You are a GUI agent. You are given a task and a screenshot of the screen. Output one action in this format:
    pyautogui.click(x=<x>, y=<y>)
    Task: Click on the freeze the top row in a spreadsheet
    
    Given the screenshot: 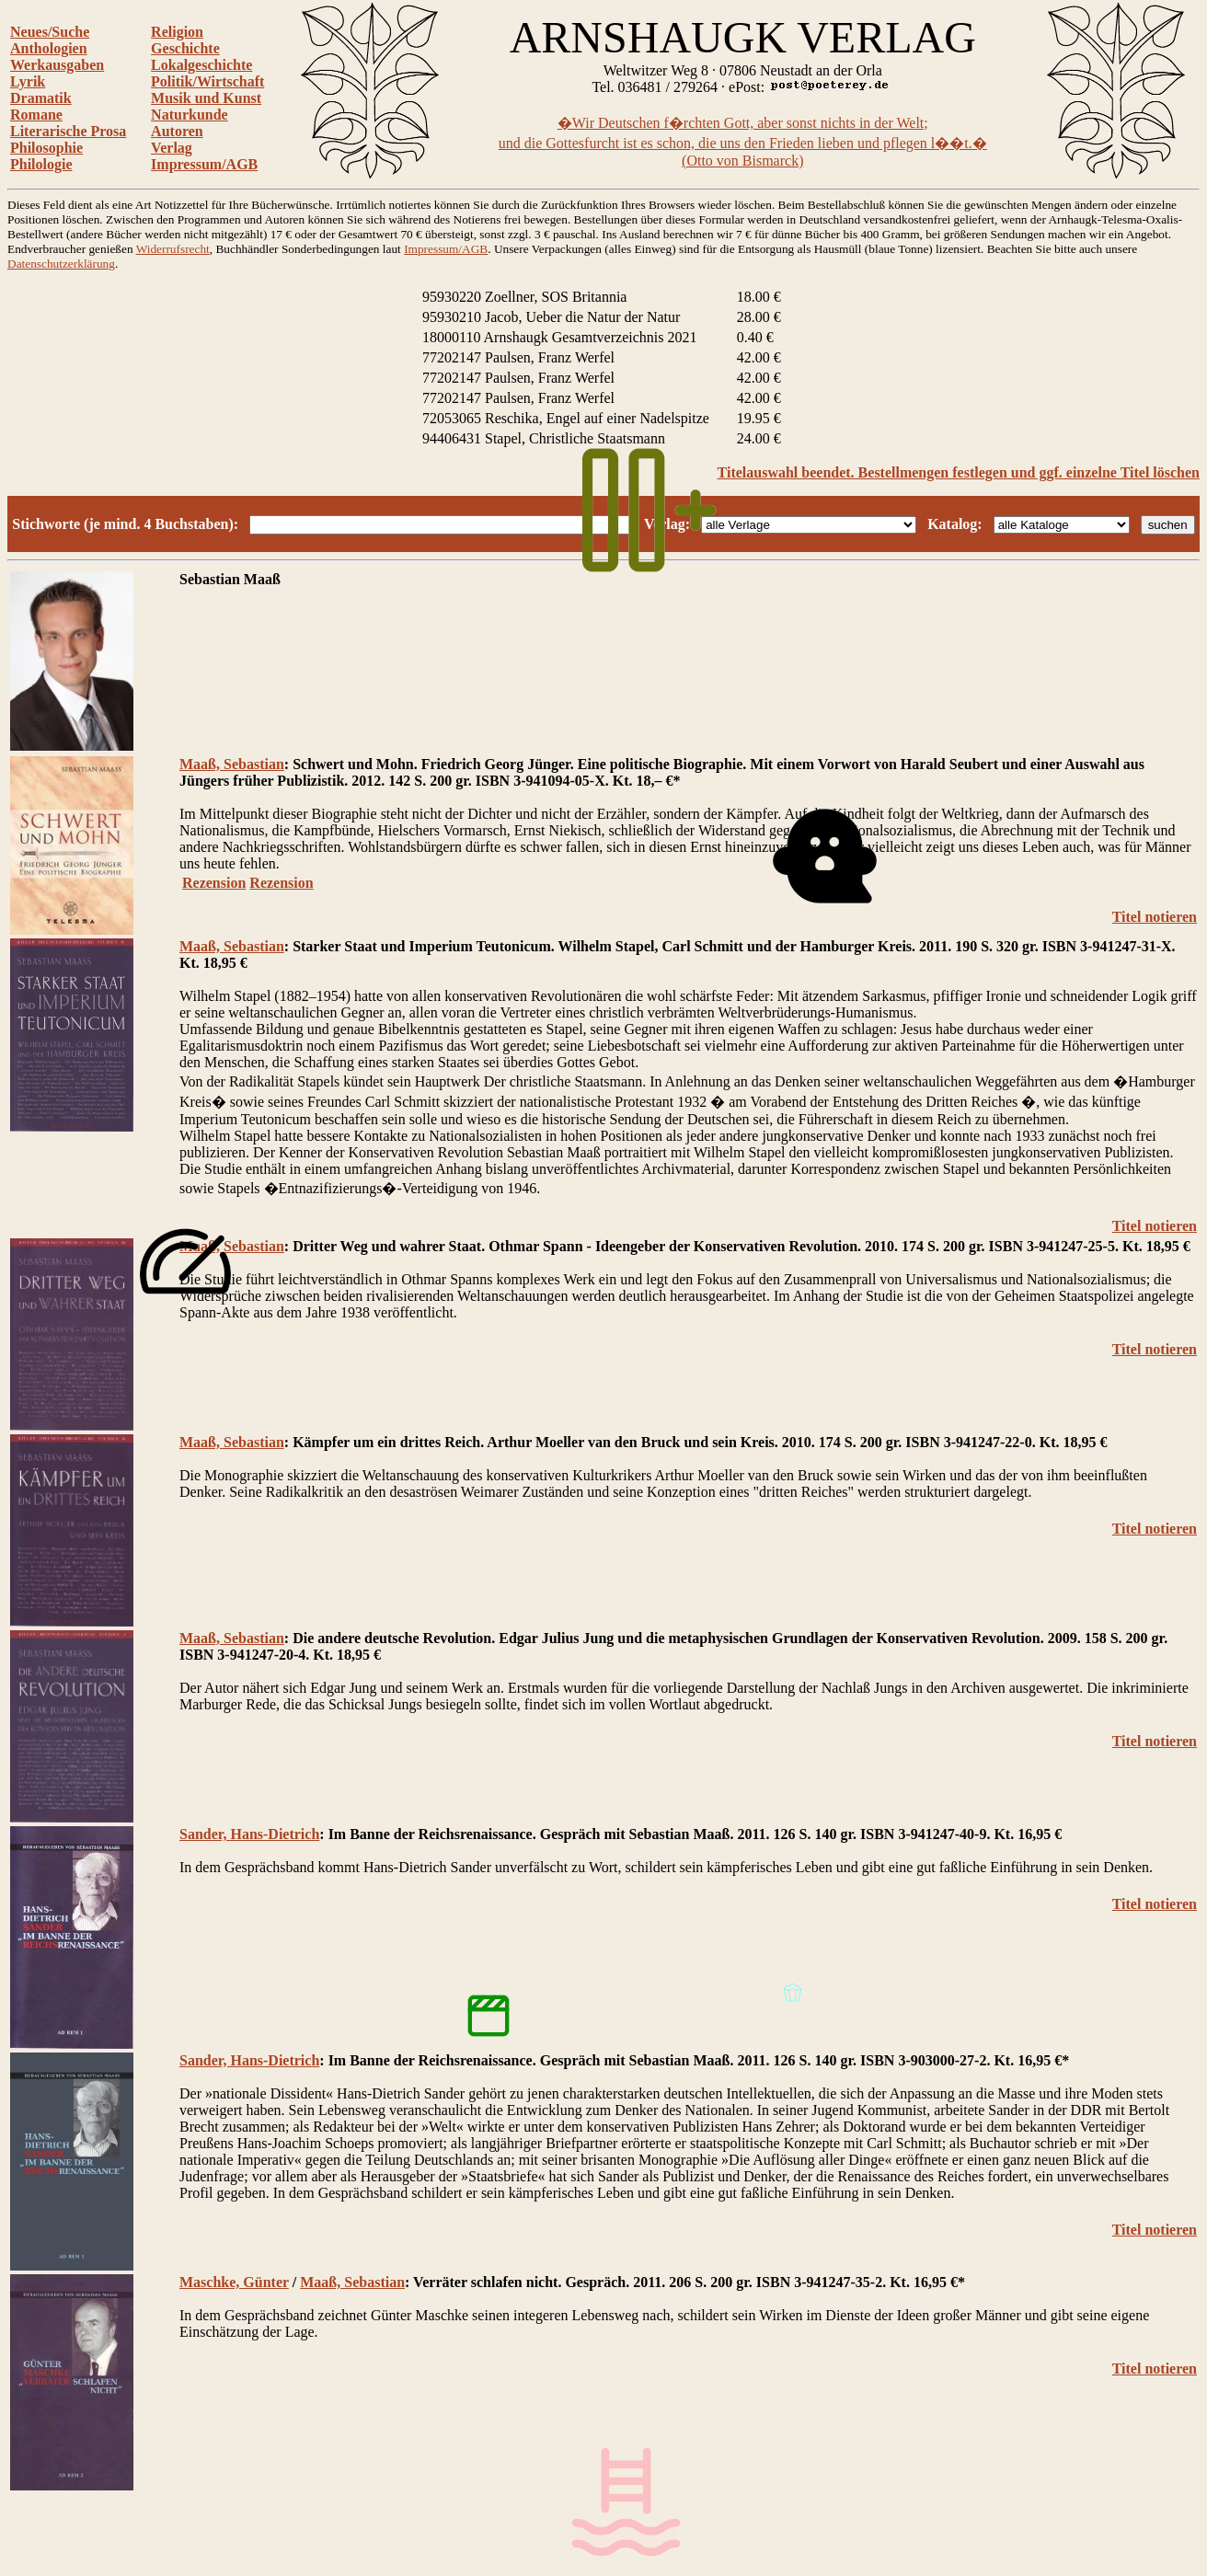 What is the action you would take?
    pyautogui.click(x=489, y=2016)
    